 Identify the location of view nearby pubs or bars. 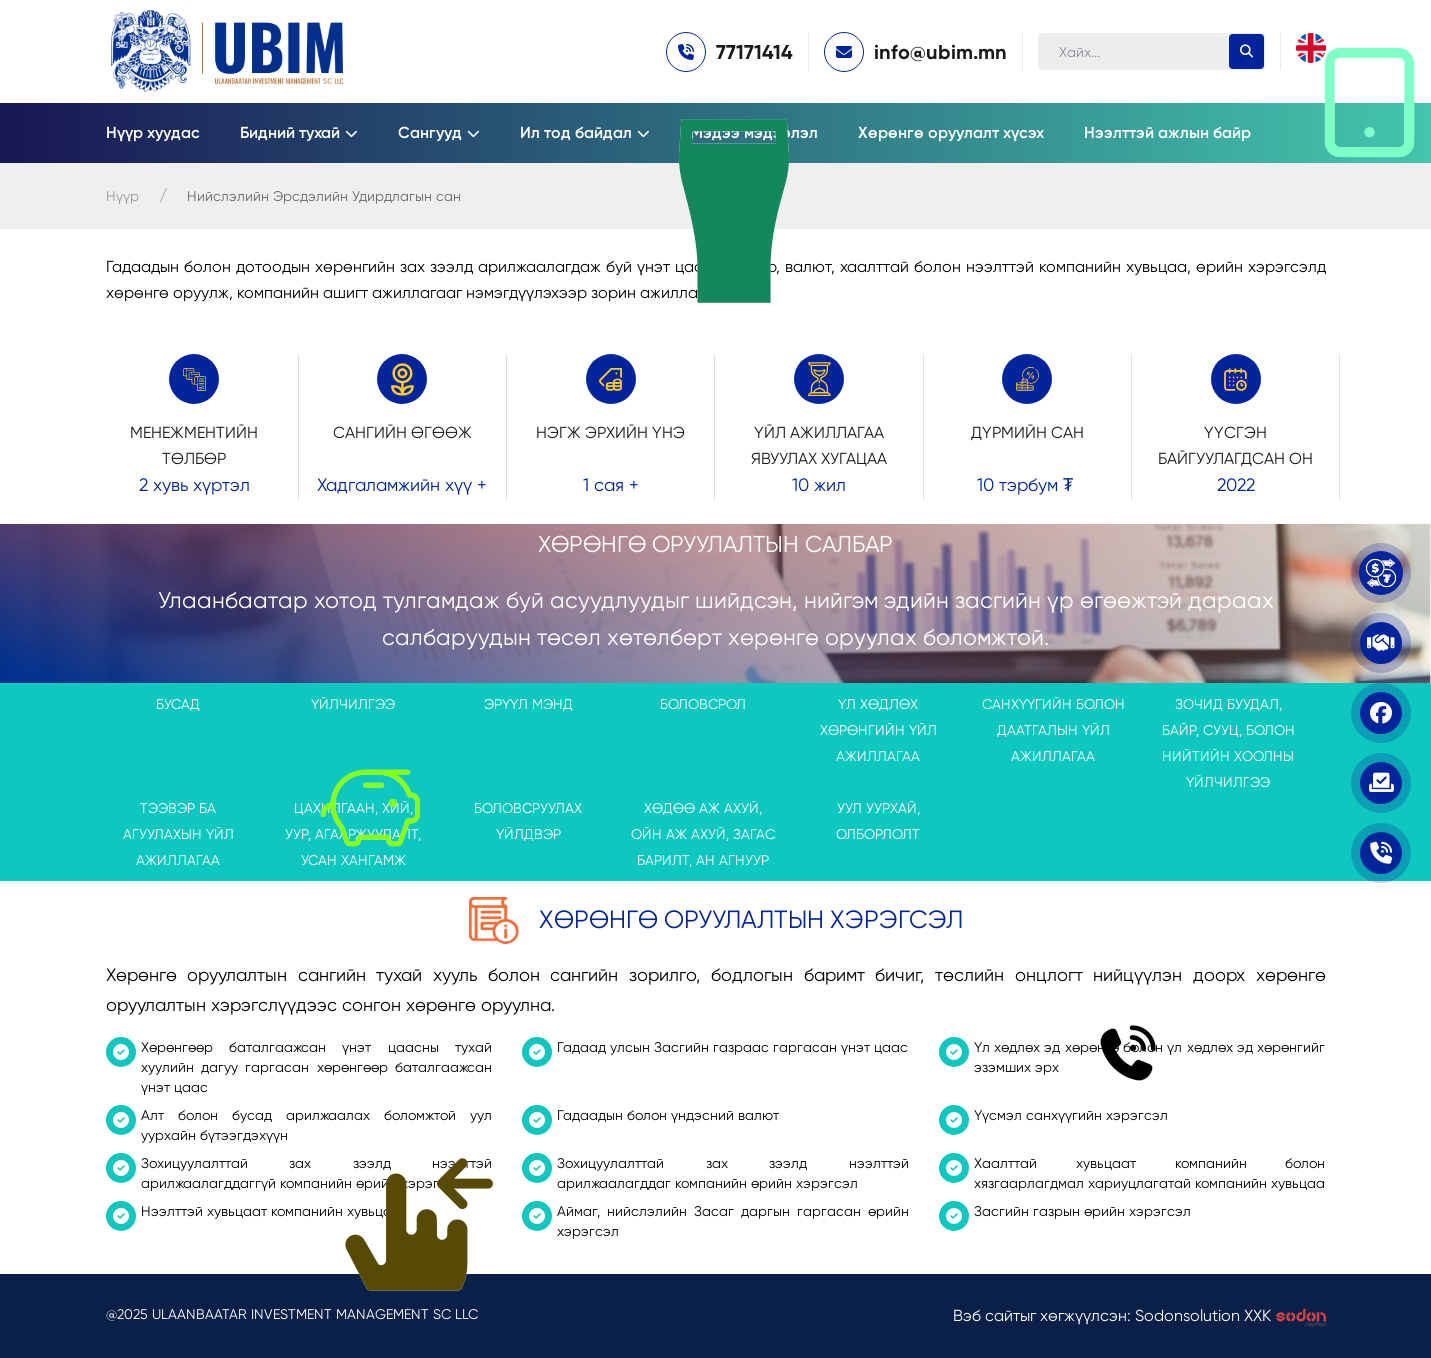
(734, 211).